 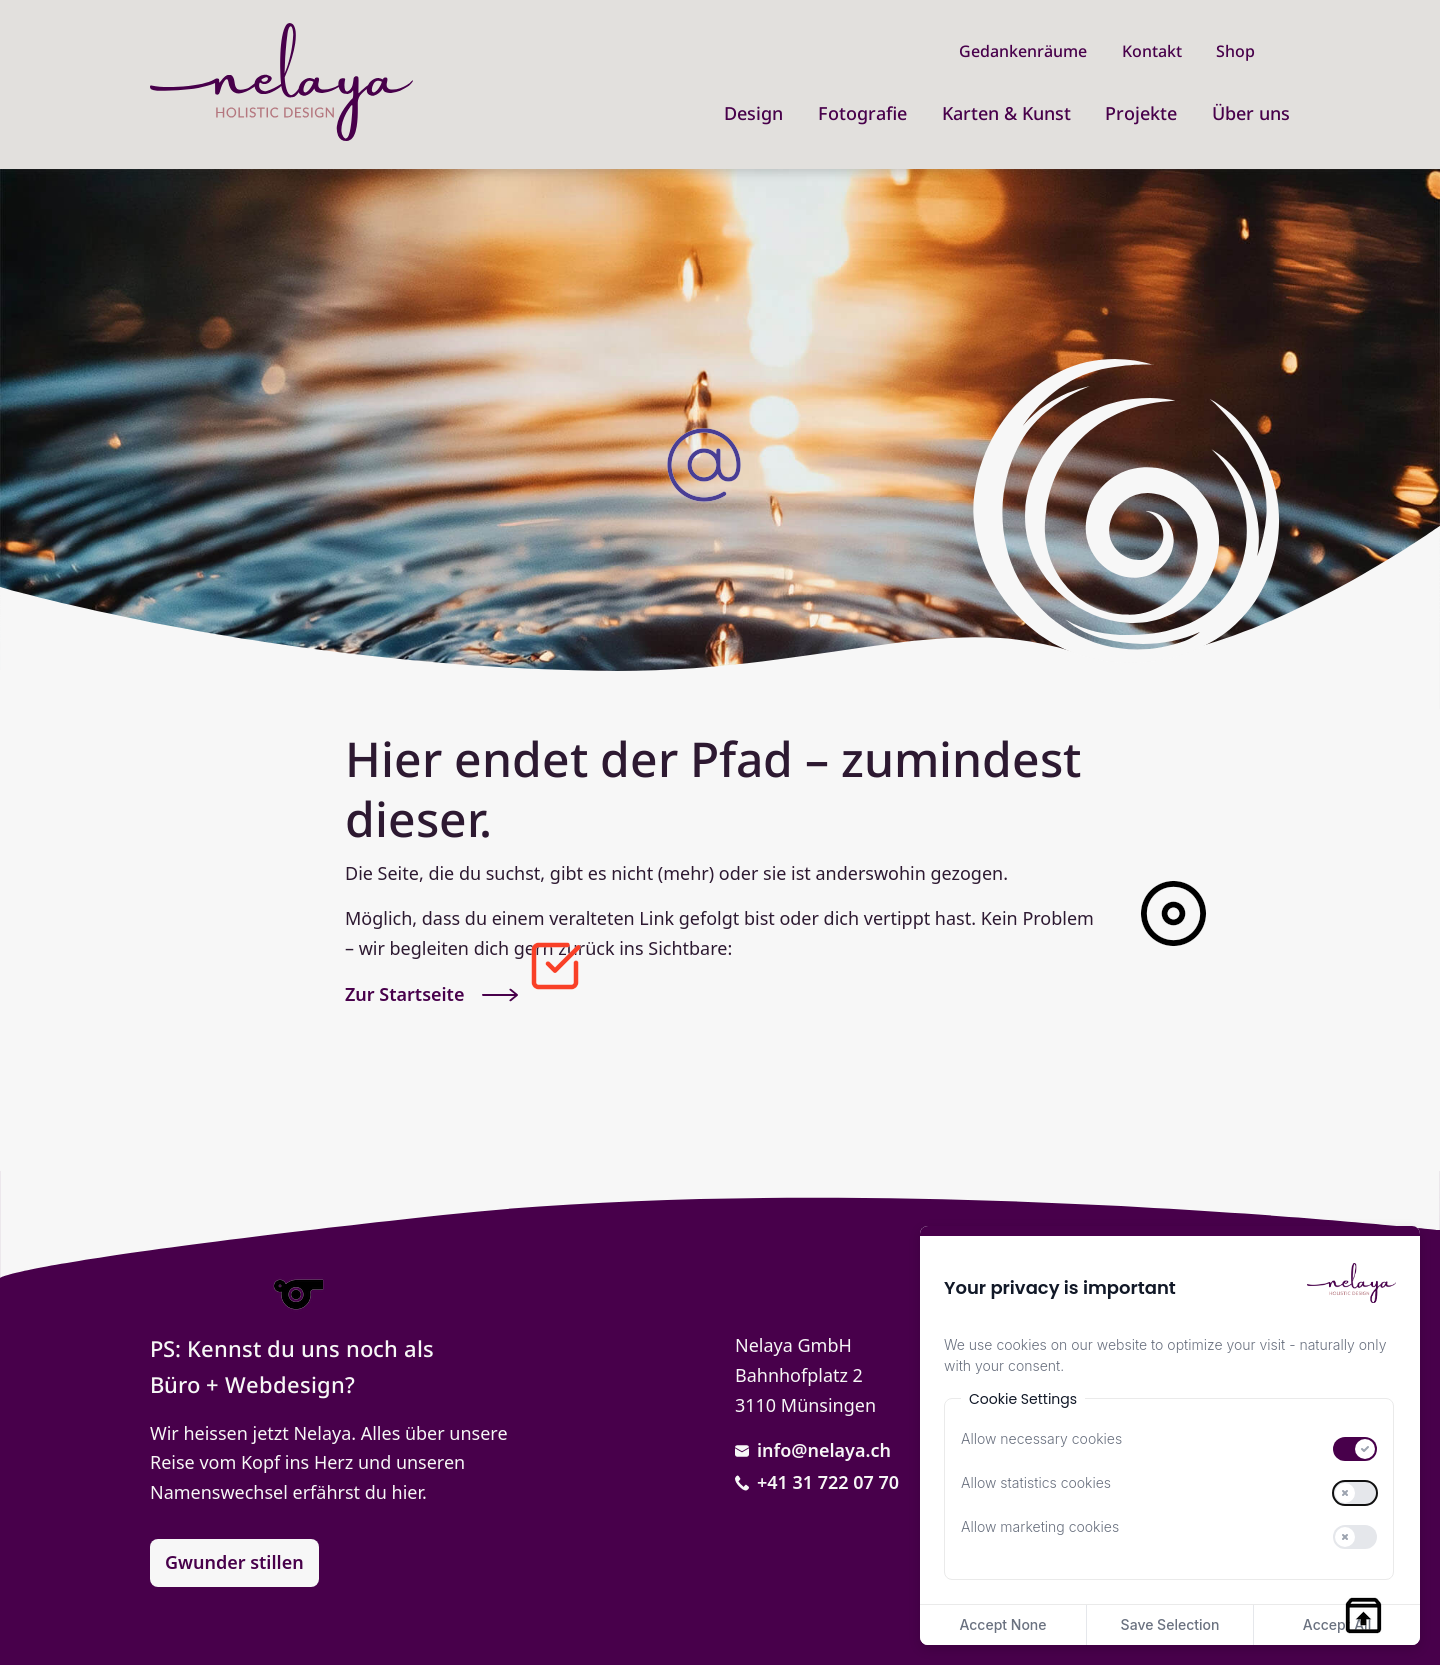 I want to click on enter or view email address, so click(x=704, y=465).